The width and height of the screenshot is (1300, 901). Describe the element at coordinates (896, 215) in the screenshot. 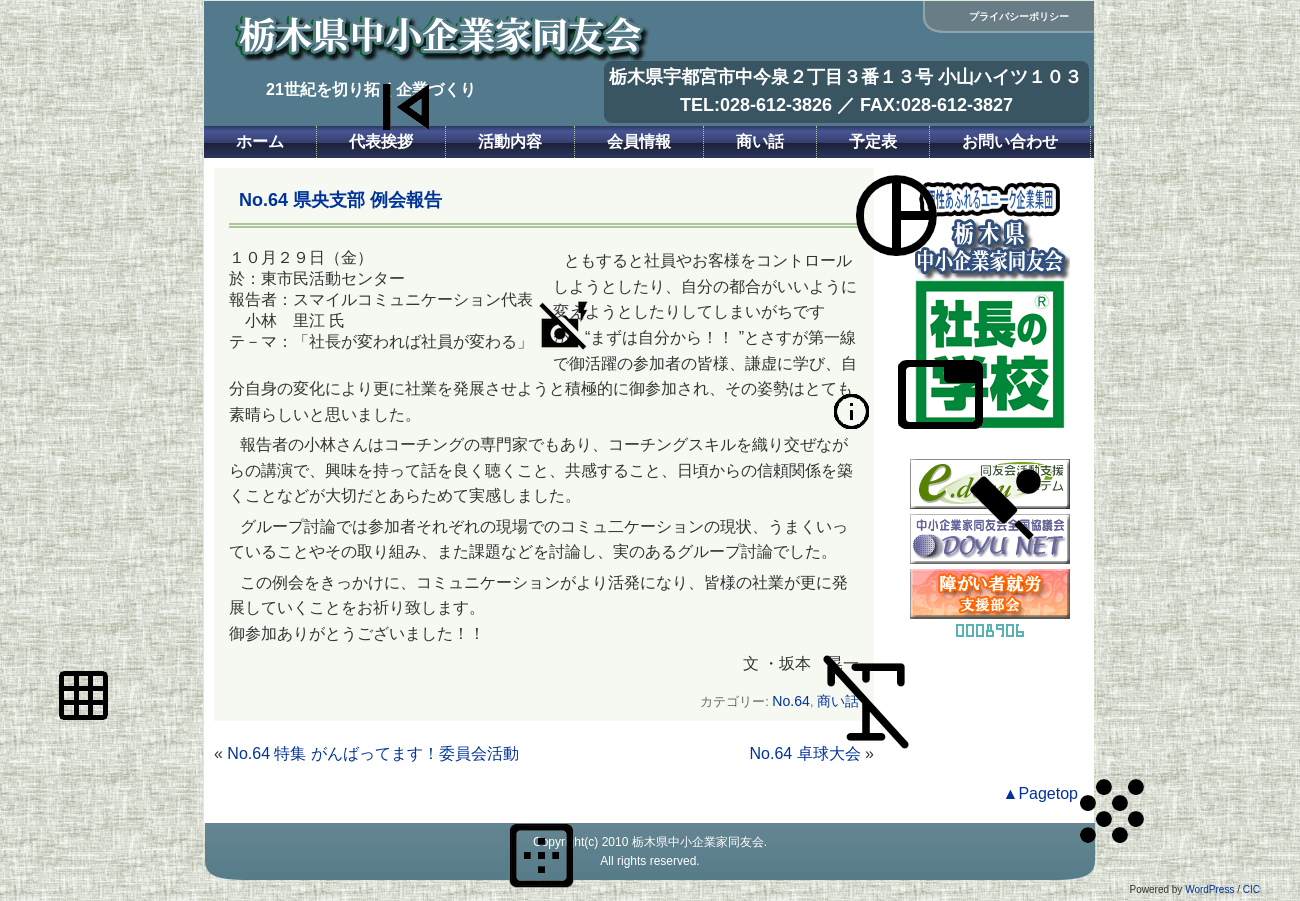

I see `view data breakdown or statistics` at that location.